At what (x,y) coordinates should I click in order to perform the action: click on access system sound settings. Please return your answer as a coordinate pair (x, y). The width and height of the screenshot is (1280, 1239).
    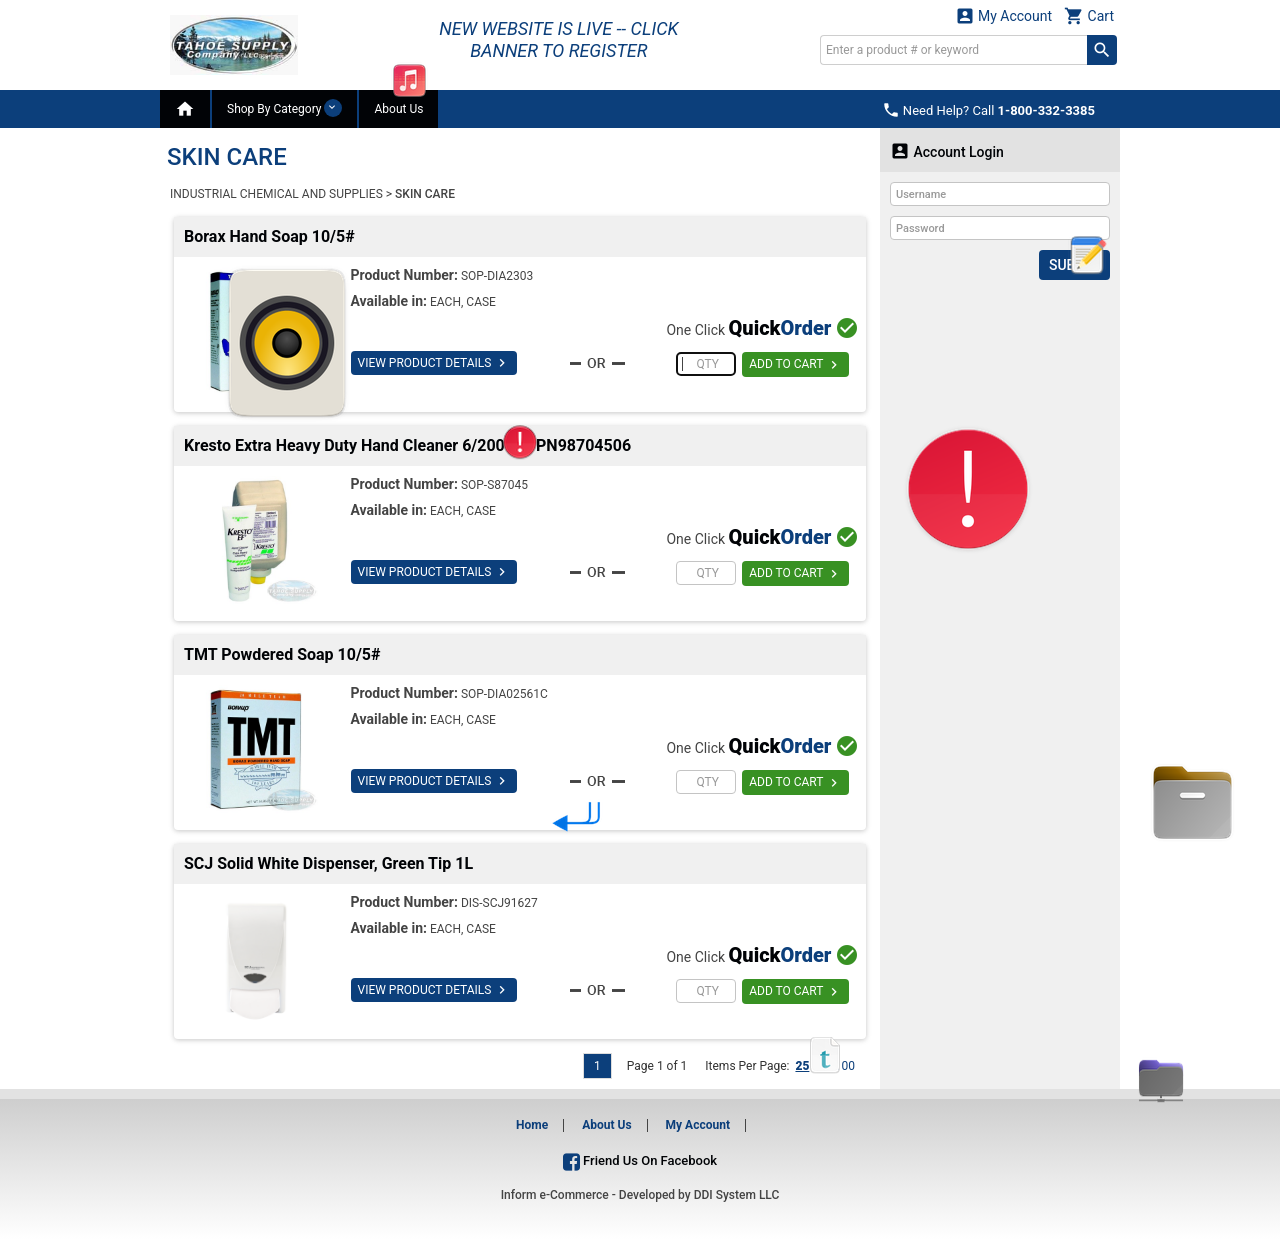
    Looking at the image, I should click on (287, 343).